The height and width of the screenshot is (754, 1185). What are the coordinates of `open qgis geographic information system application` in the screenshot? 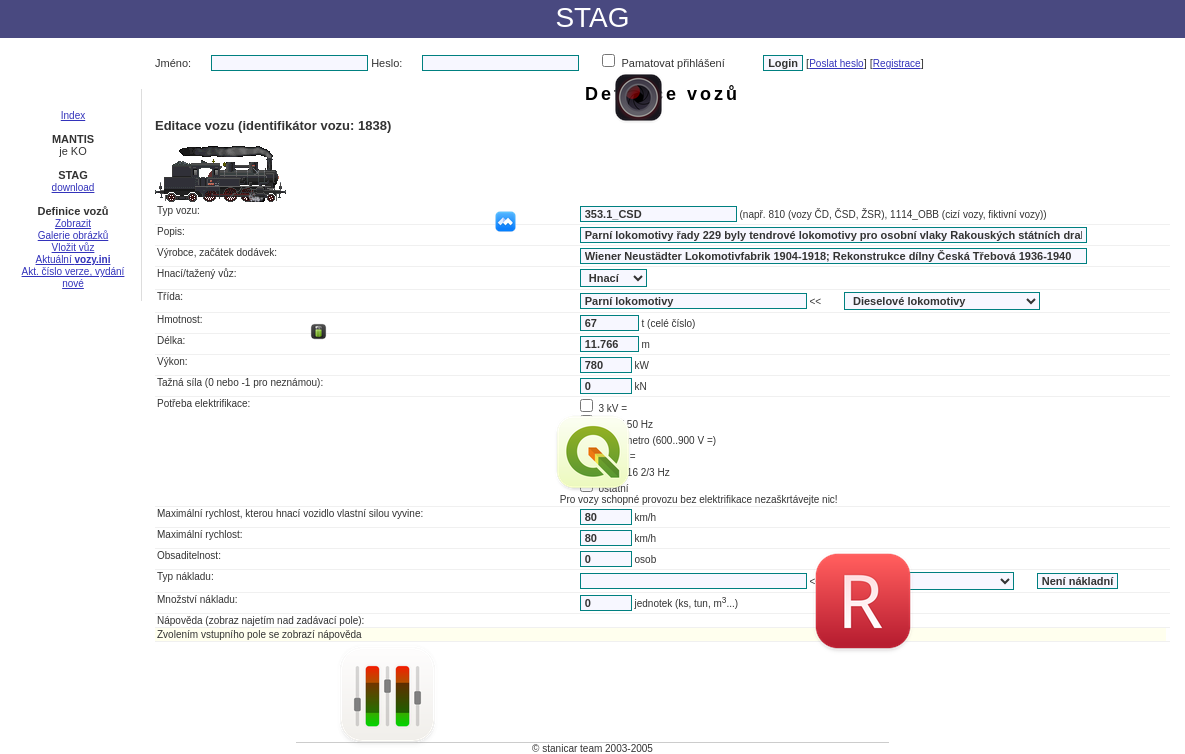 It's located at (593, 452).